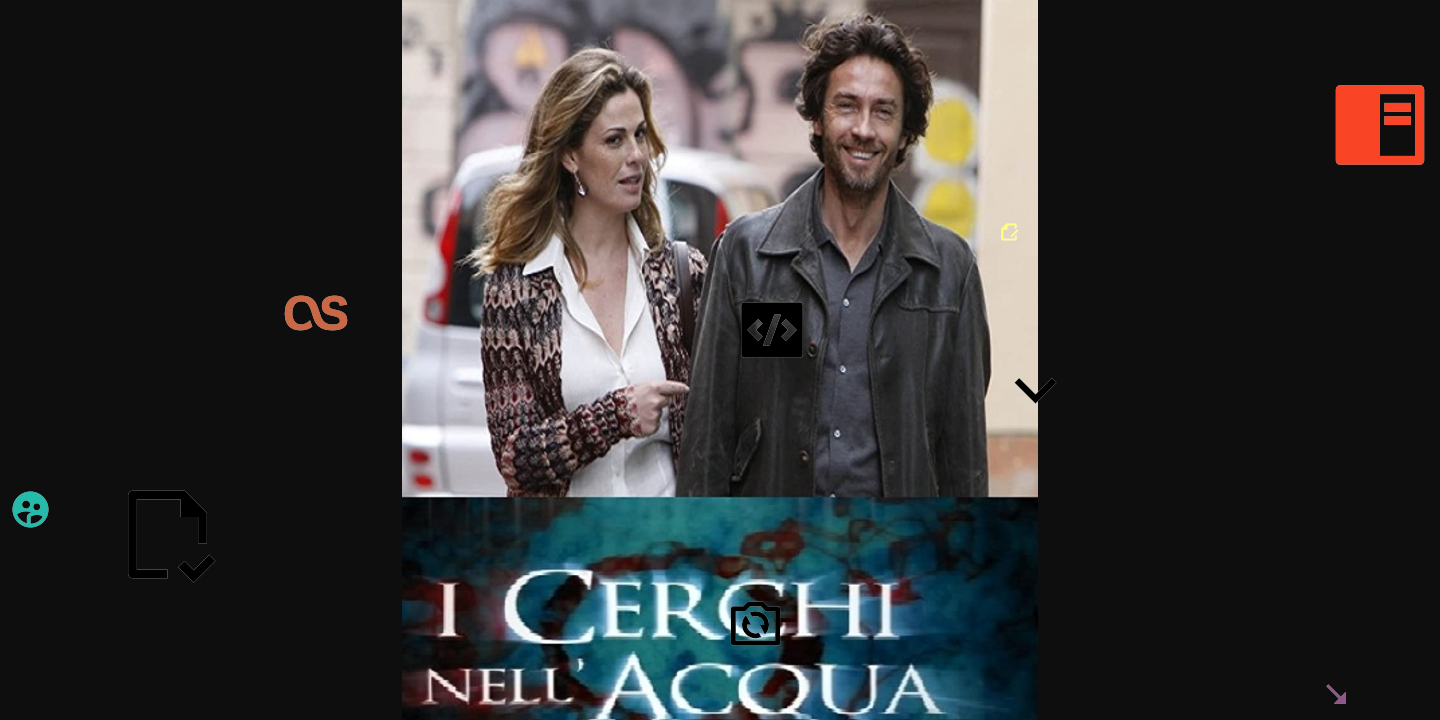  I want to click on open reading mode or e-reader, so click(1380, 125).